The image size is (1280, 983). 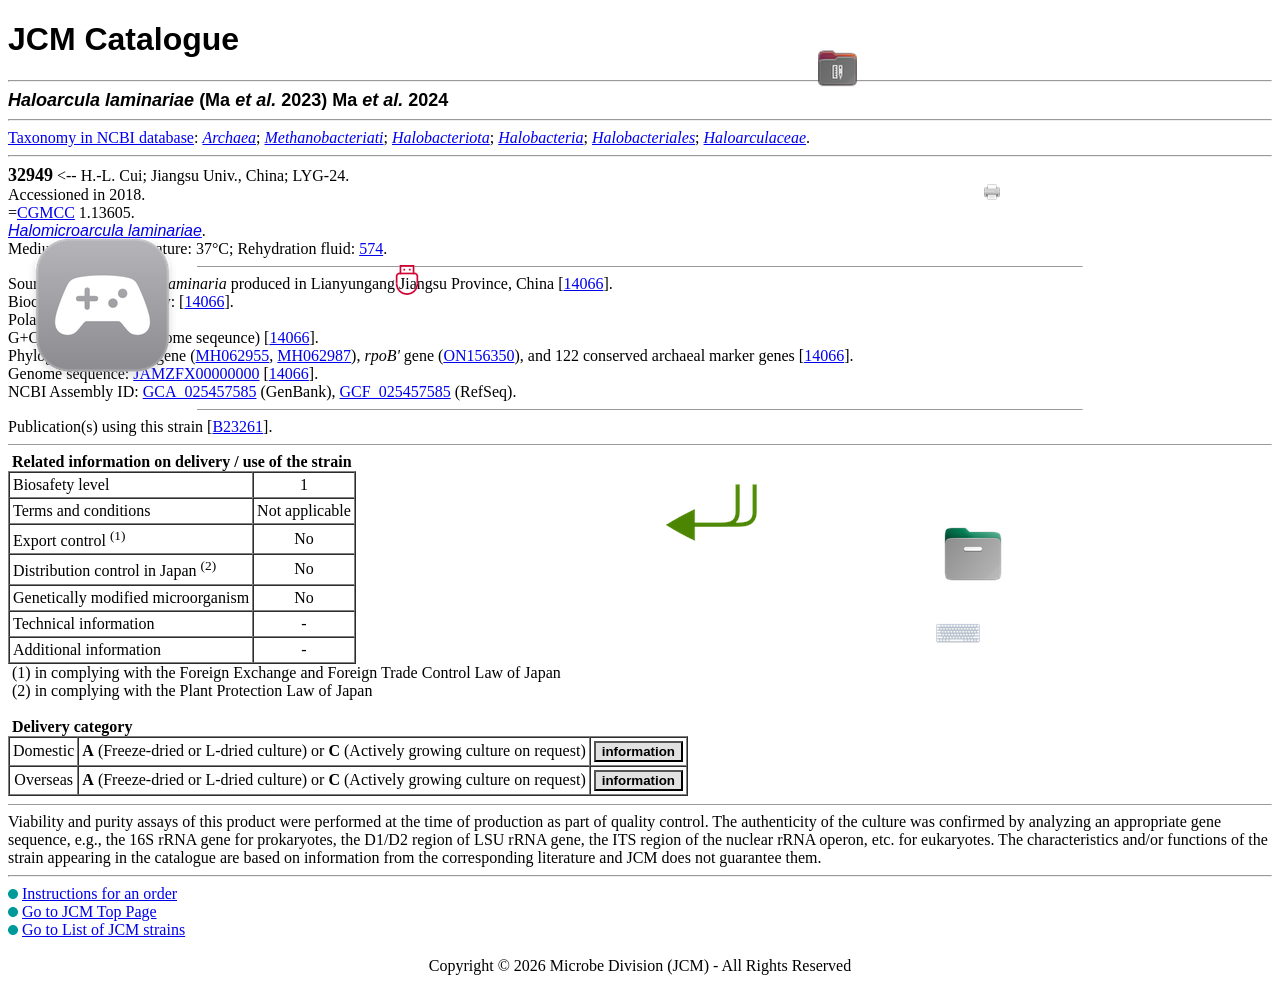 What do you see at coordinates (407, 280) in the screenshot?
I see `access removable media settings` at bounding box center [407, 280].